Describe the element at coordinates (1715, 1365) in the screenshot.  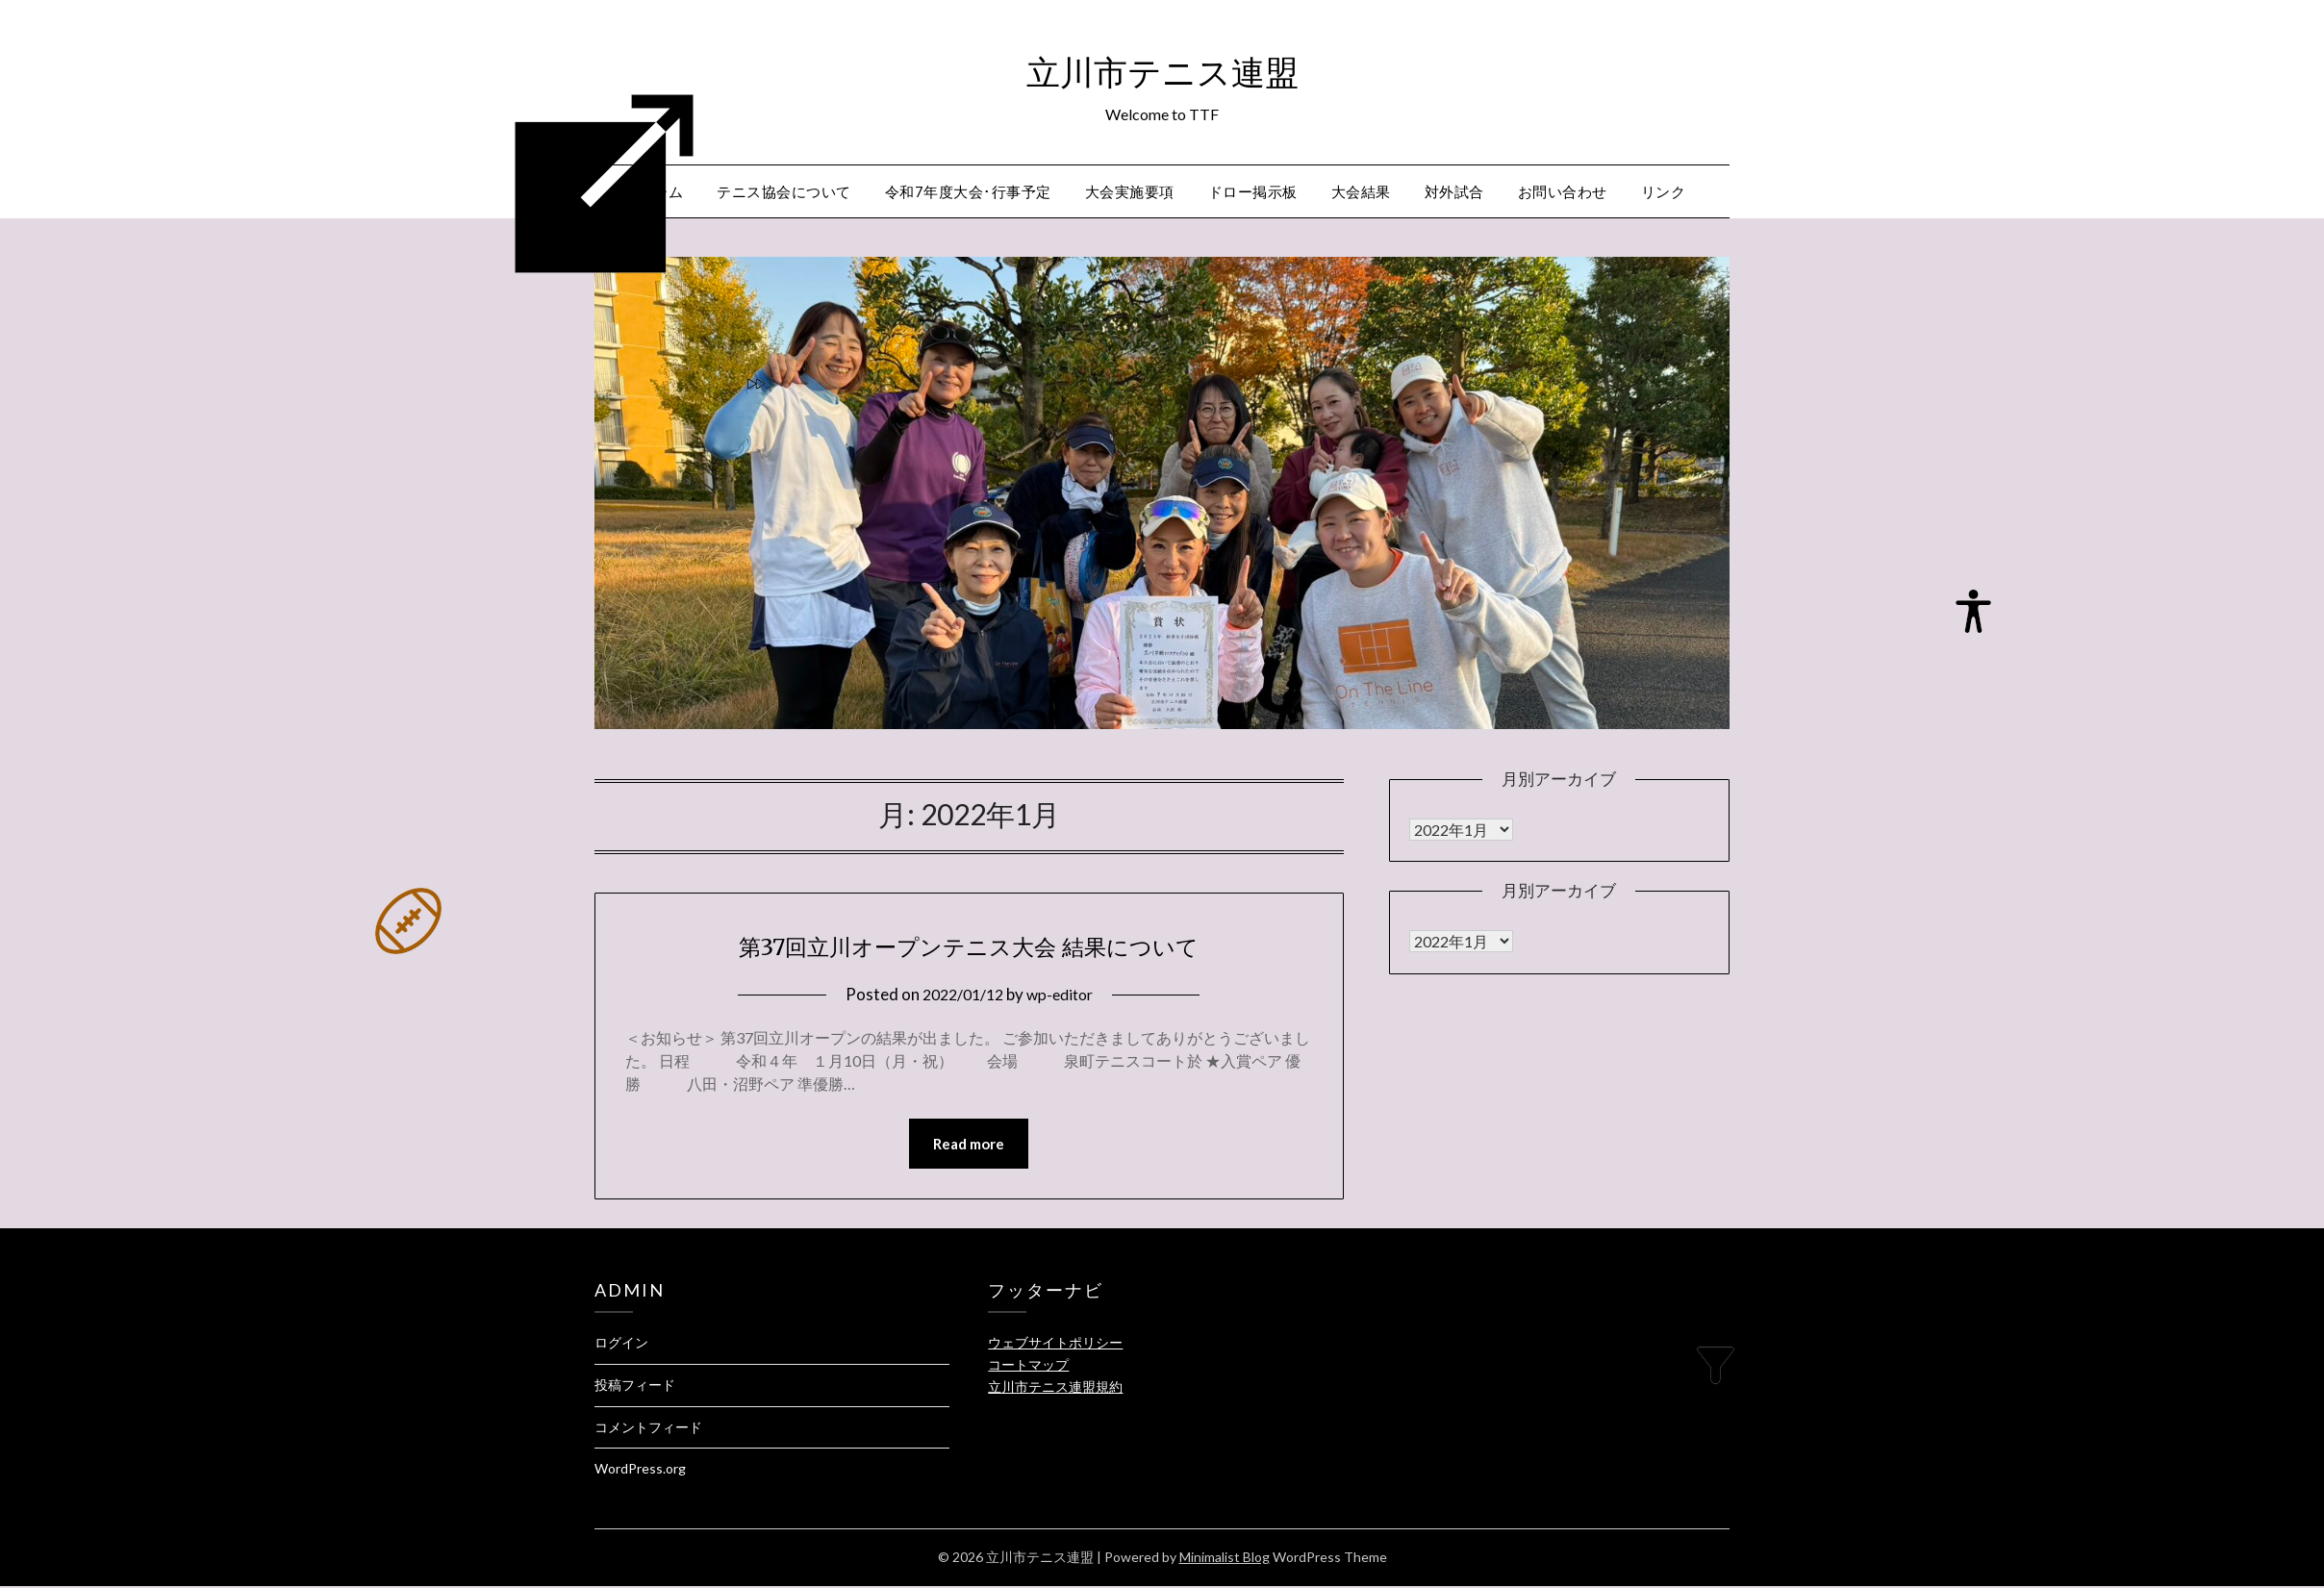
I see `filter or sort content` at that location.